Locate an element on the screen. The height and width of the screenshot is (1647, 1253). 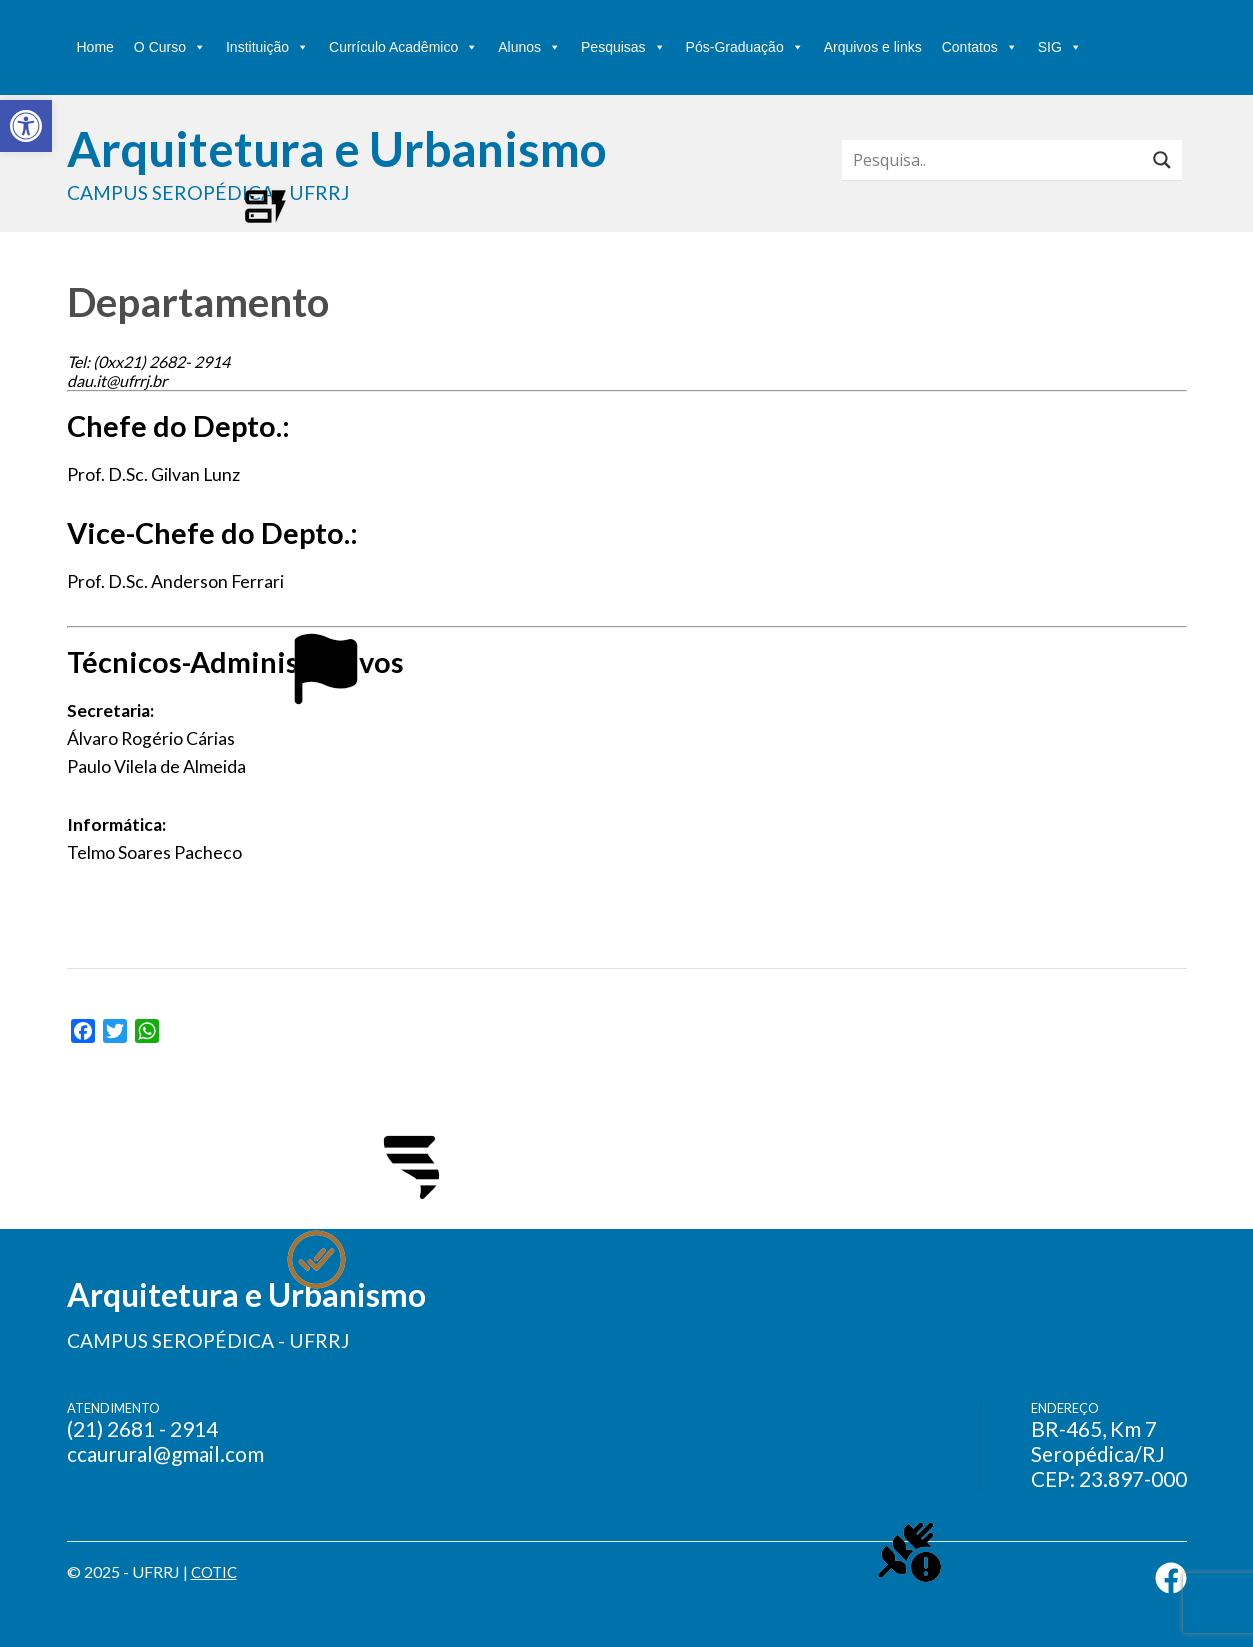
access dynamic or auto-generated forms is located at coordinates (265, 206).